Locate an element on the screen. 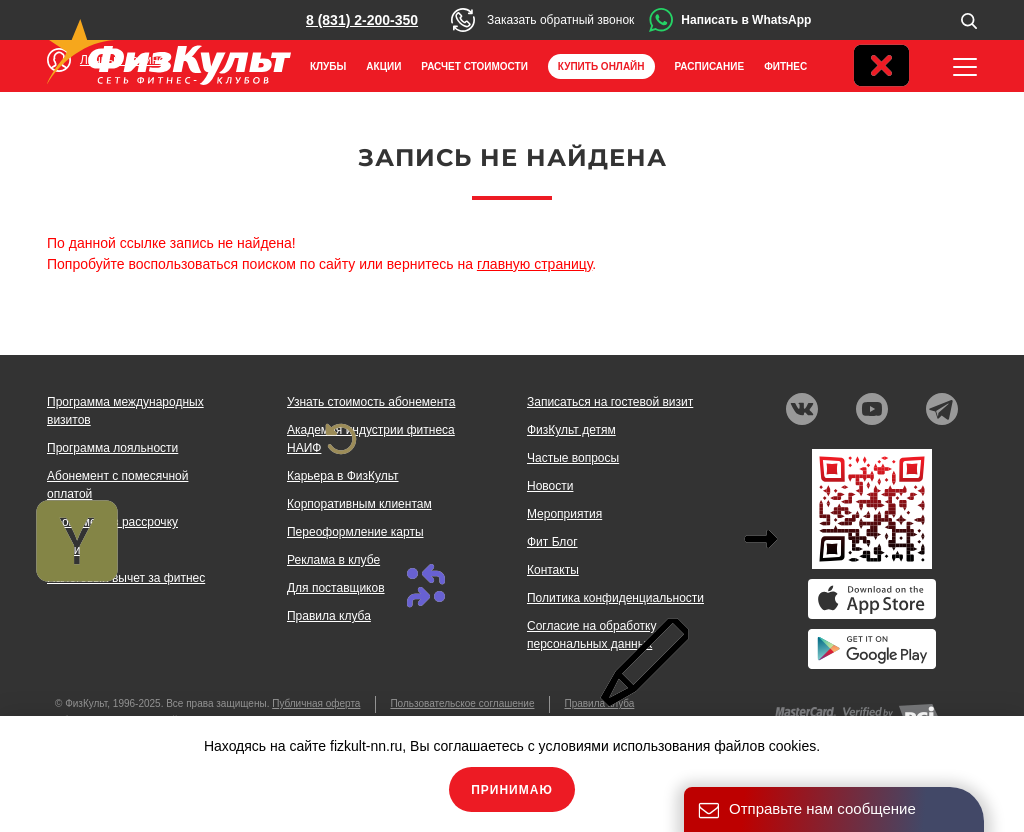 This screenshot has width=1024, height=832. open hacker news is located at coordinates (77, 541).